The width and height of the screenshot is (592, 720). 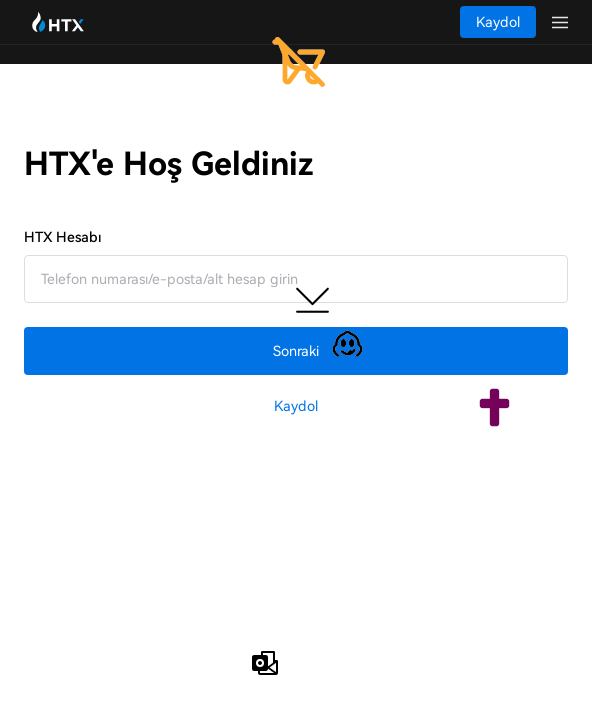 What do you see at coordinates (300, 62) in the screenshot?
I see `remove item from garden cart` at bounding box center [300, 62].